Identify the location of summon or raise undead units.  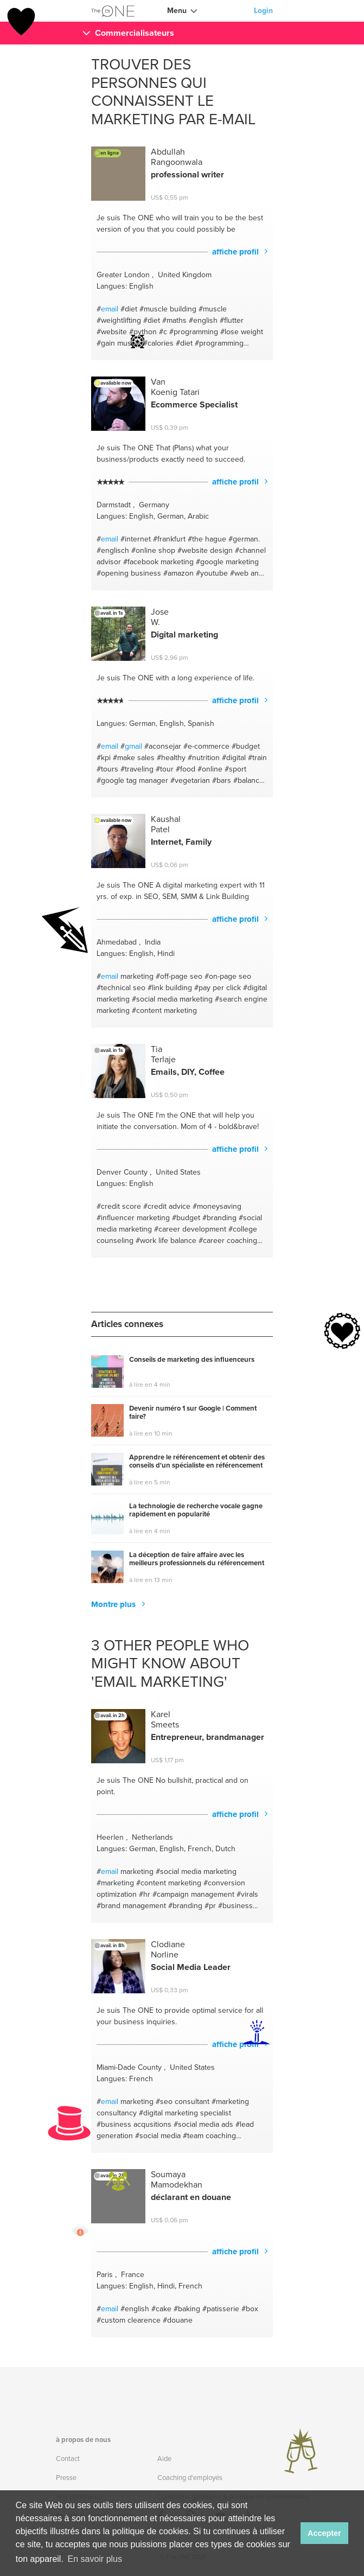
(257, 2031).